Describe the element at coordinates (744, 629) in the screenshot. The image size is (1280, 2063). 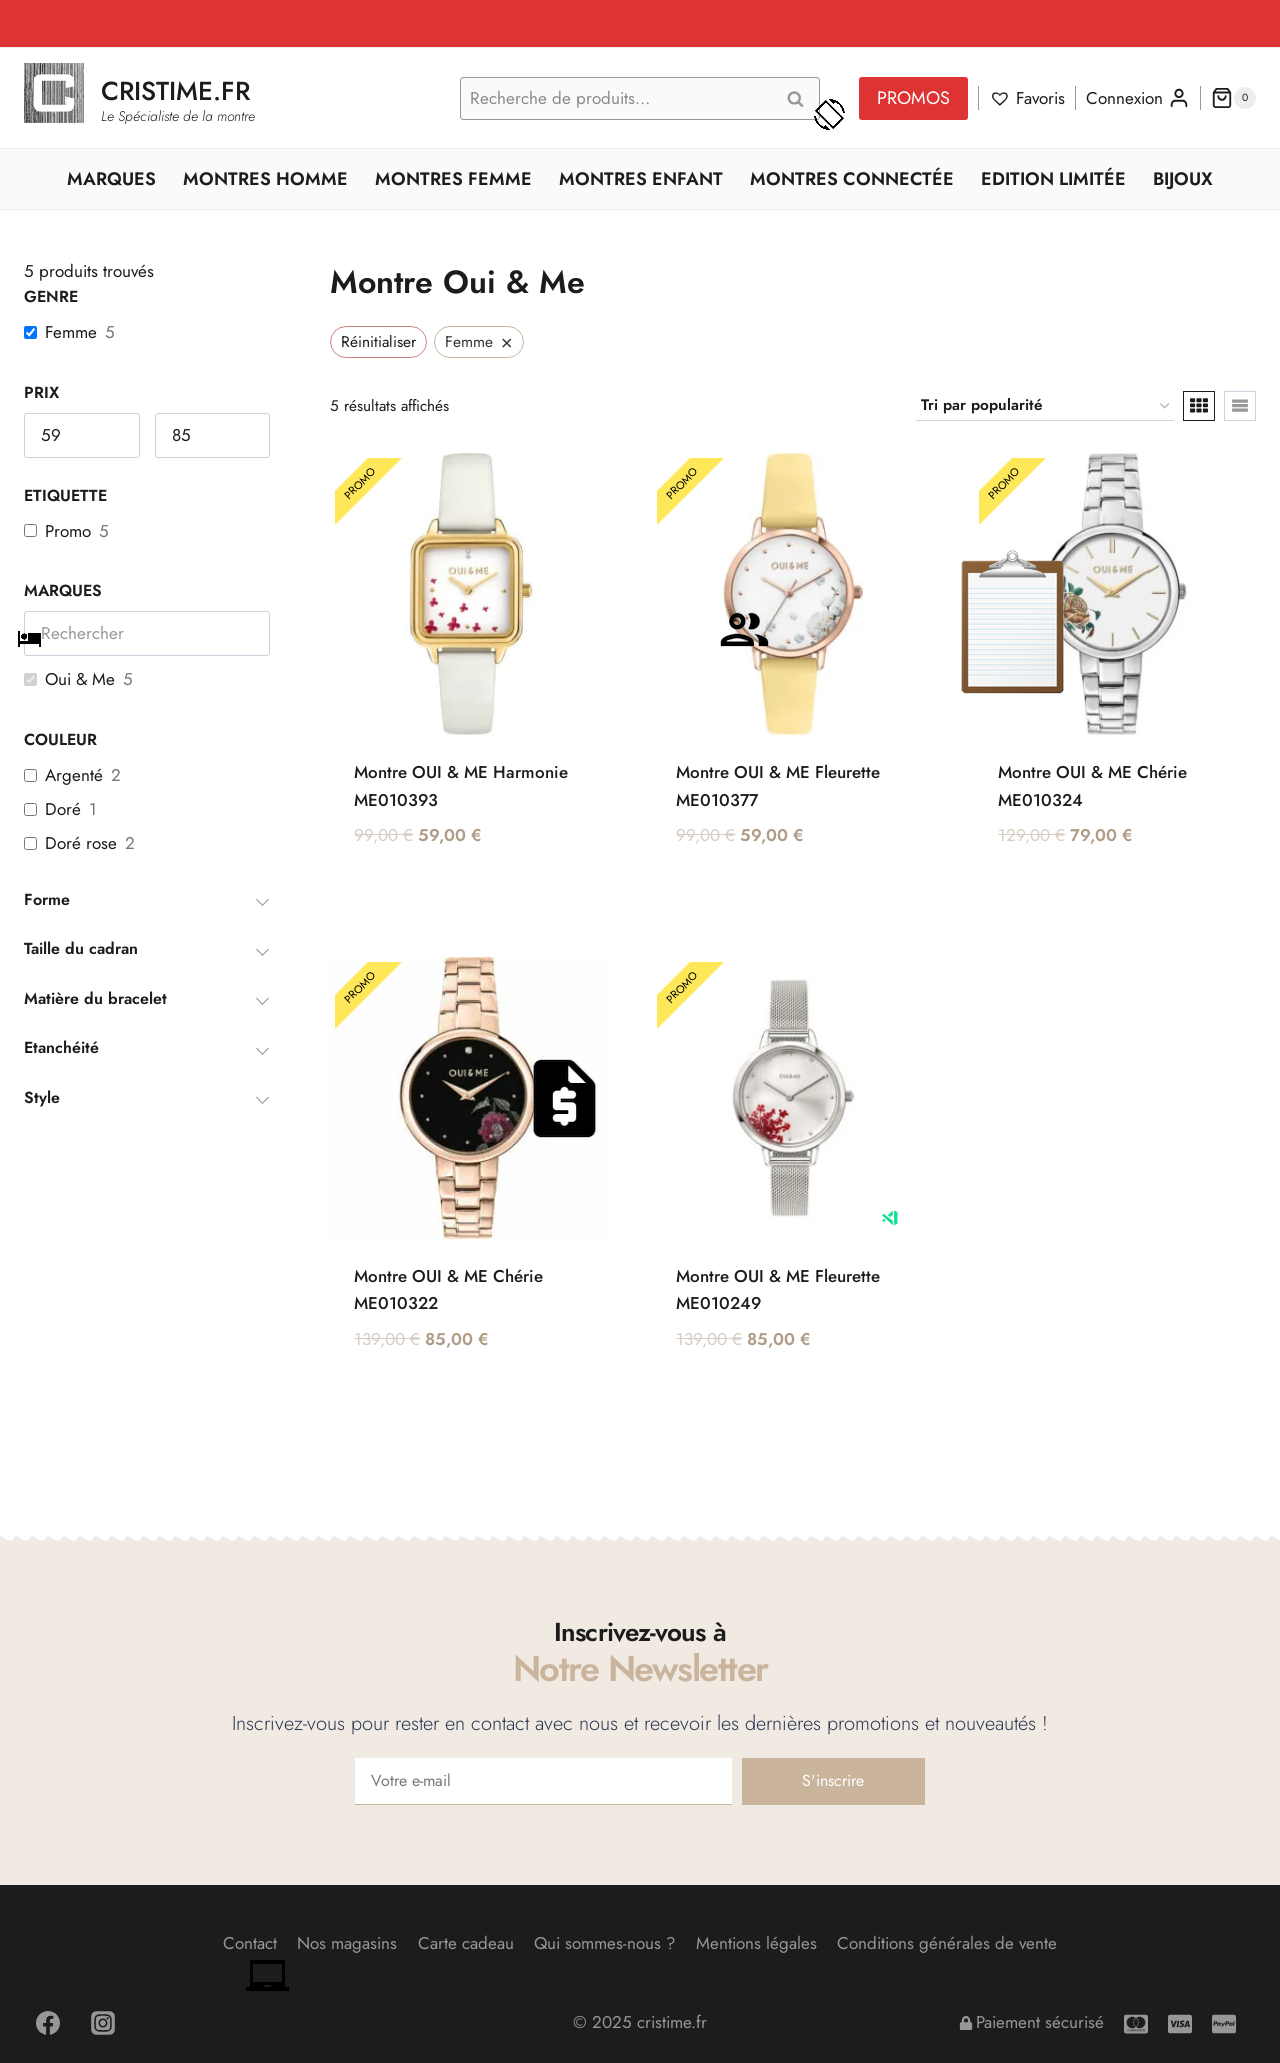
I see `view group members` at that location.